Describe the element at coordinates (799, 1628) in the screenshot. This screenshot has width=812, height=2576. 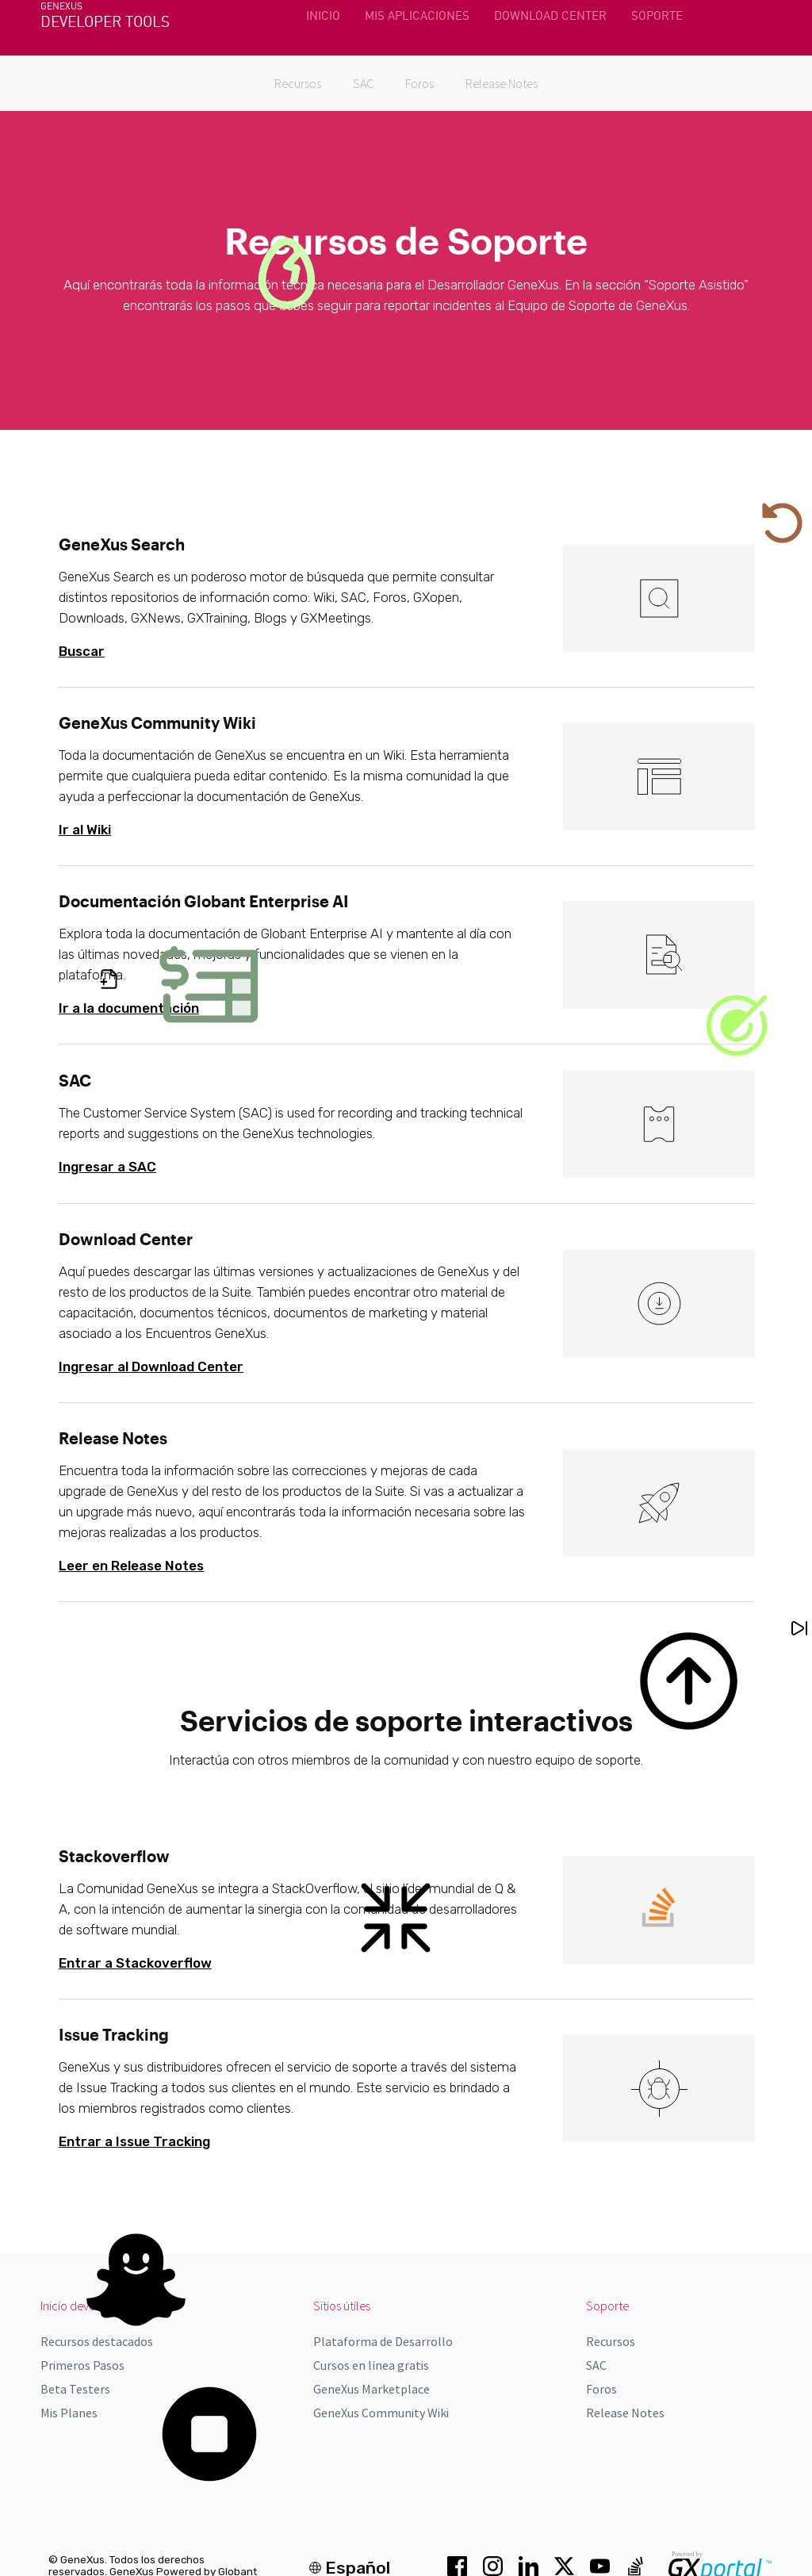
I see `skip to the next track or video` at that location.